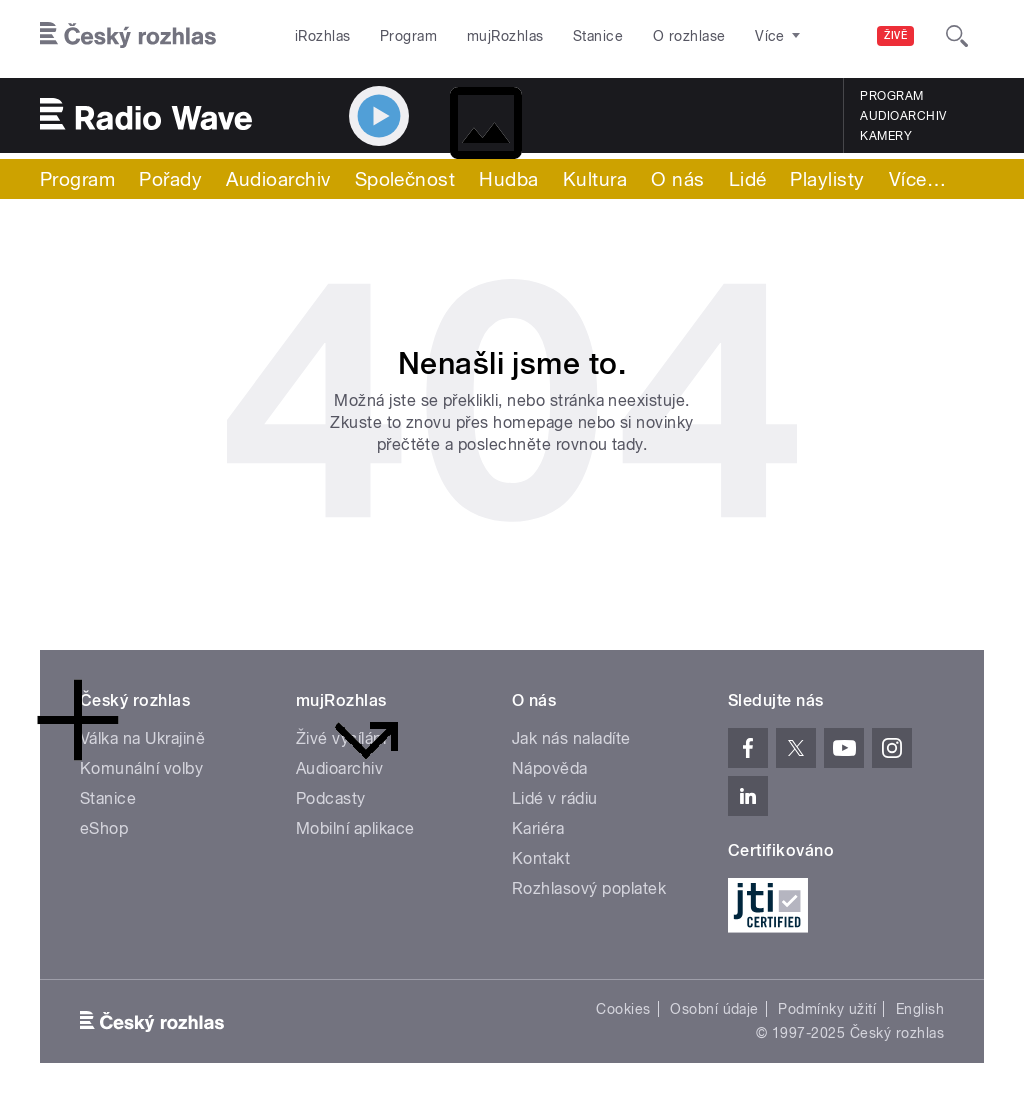  I want to click on indicates an outgoing call that wasn't answered, so click(366, 740).